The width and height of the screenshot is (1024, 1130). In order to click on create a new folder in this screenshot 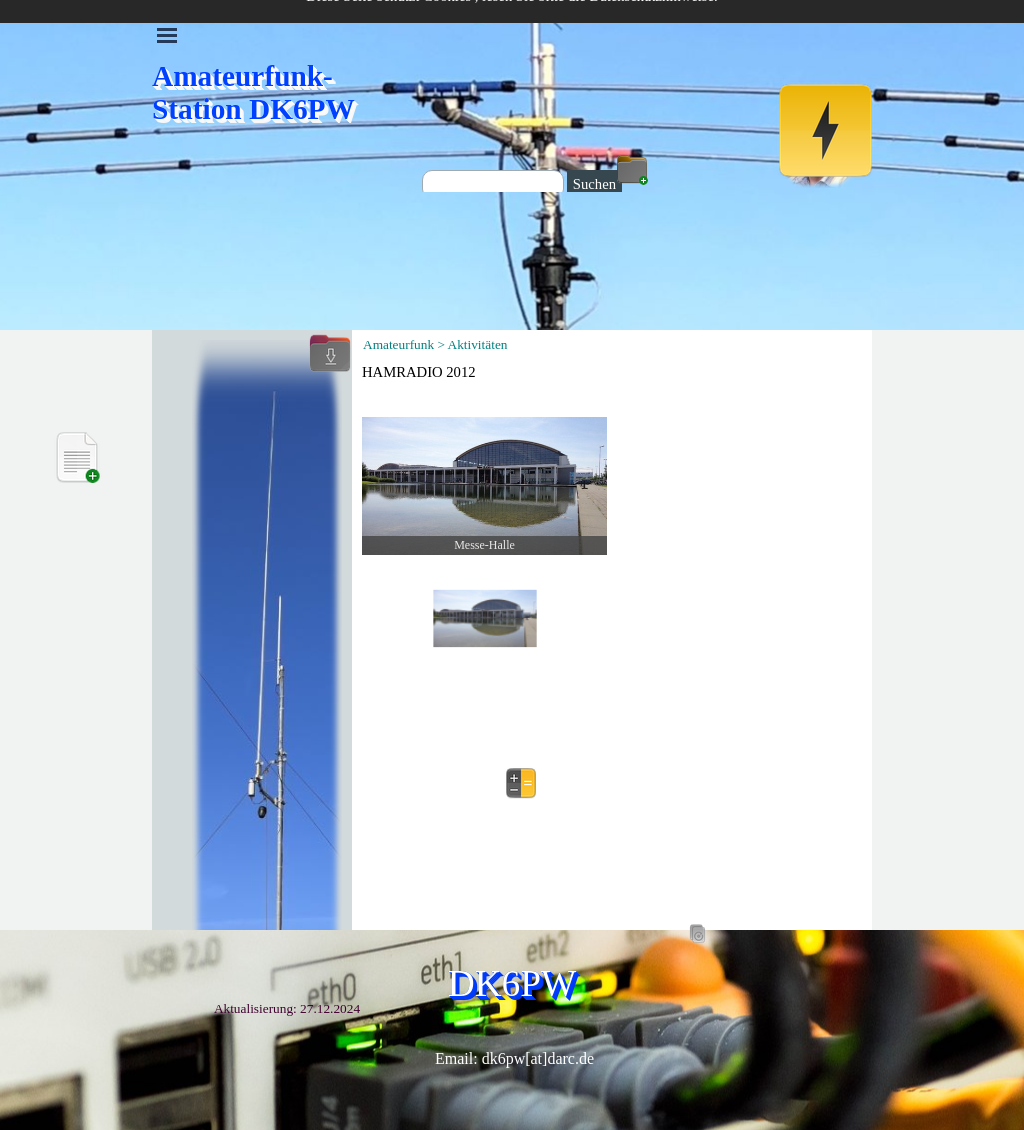, I will do `click(632, 169)`.